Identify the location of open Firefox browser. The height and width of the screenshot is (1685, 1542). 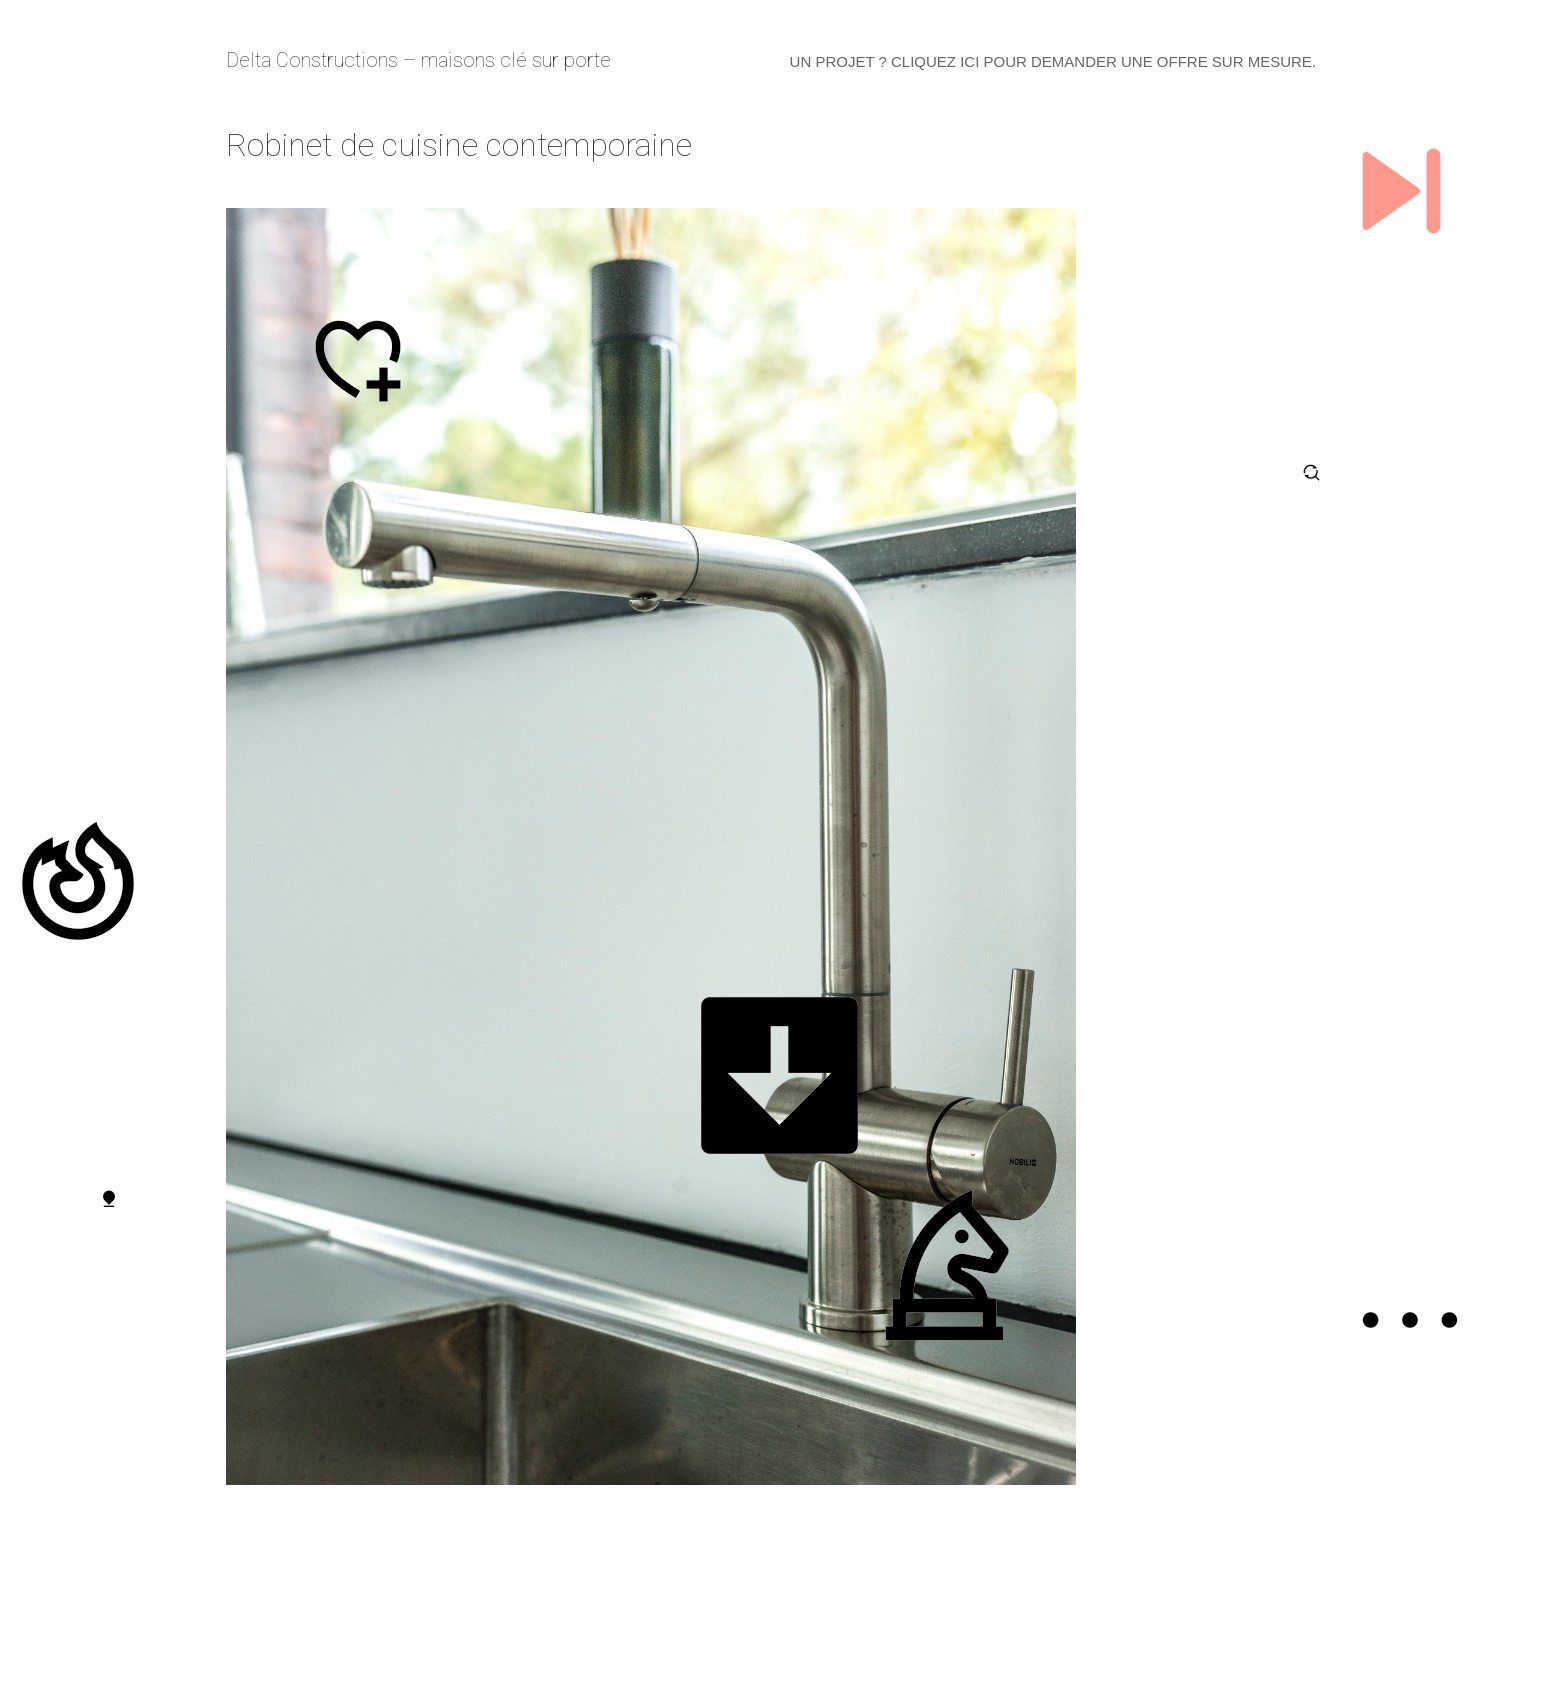
(78, 884).